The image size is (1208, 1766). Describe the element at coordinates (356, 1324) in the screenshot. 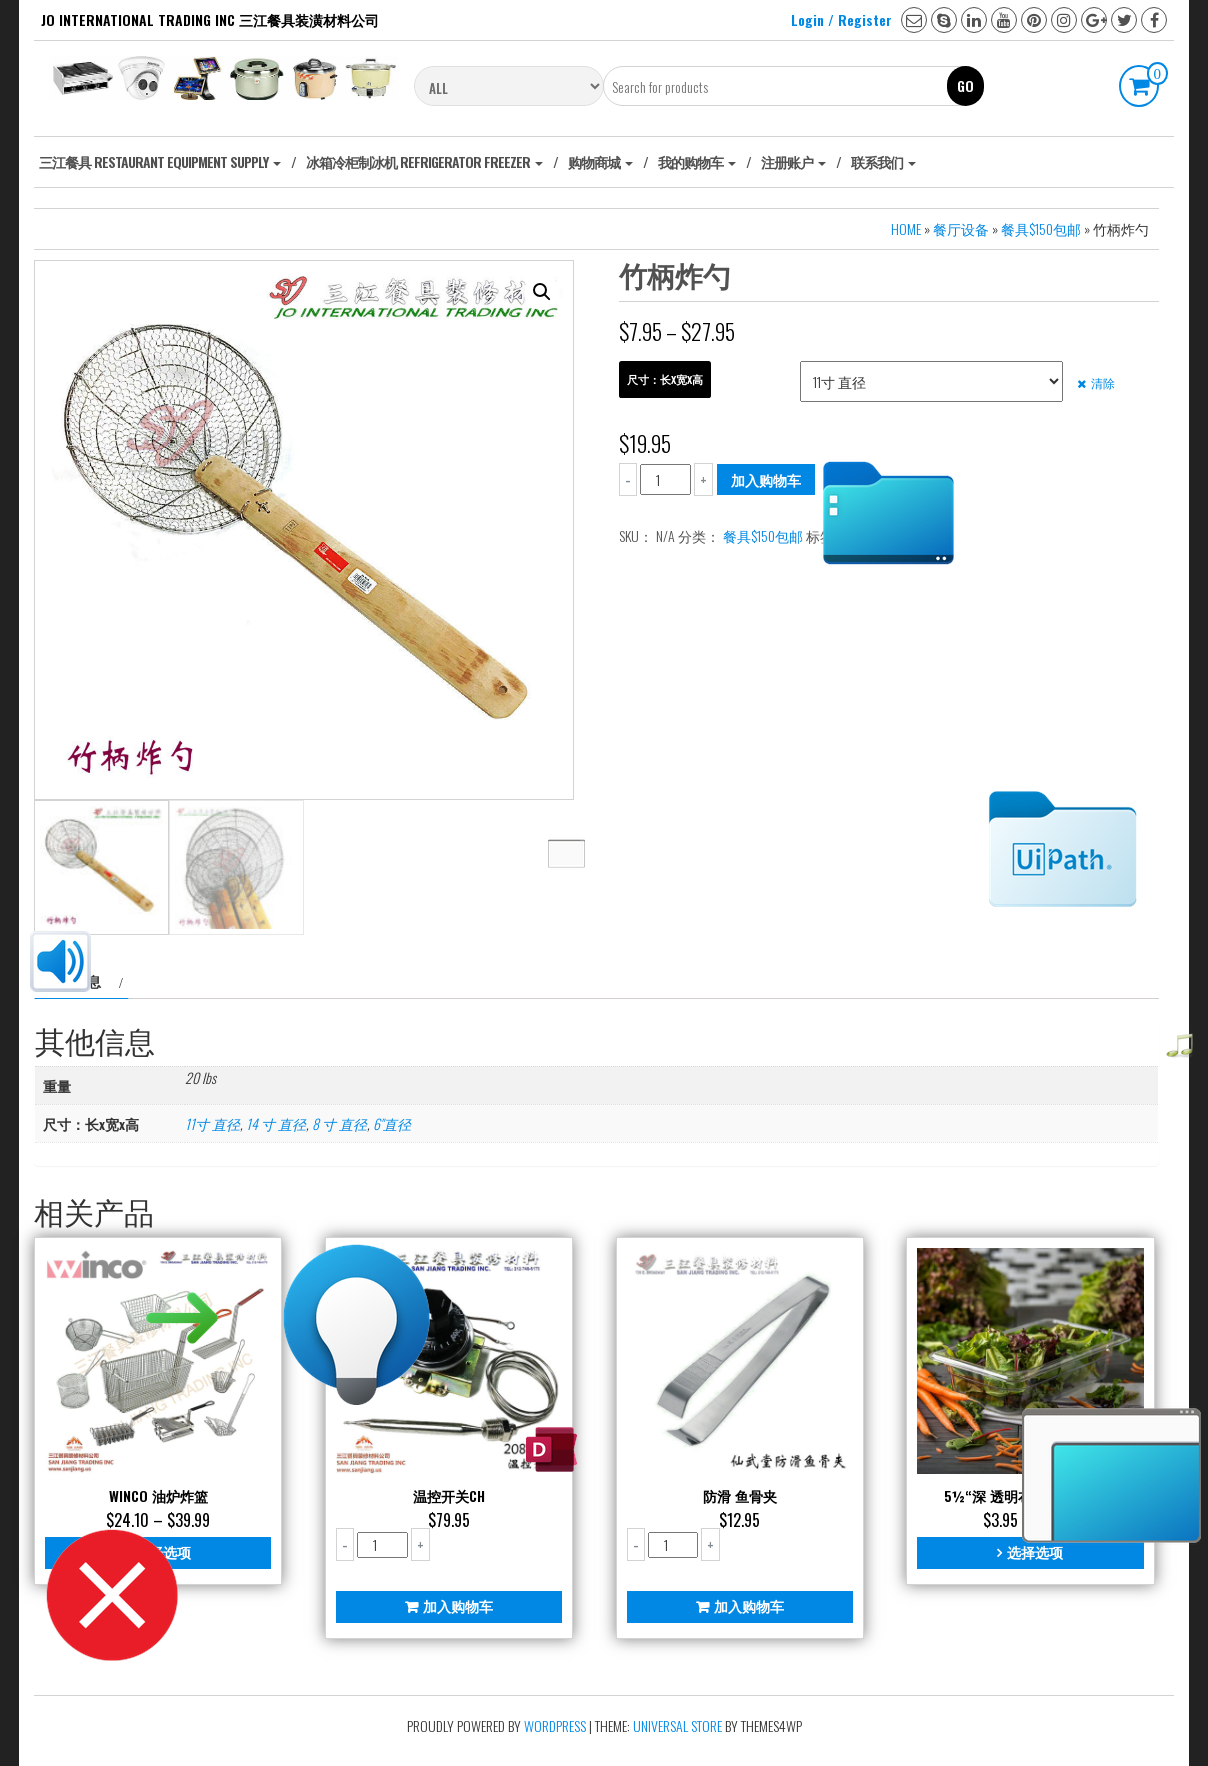

I see `open the tips app for helpful hints and tutorials` at that location.